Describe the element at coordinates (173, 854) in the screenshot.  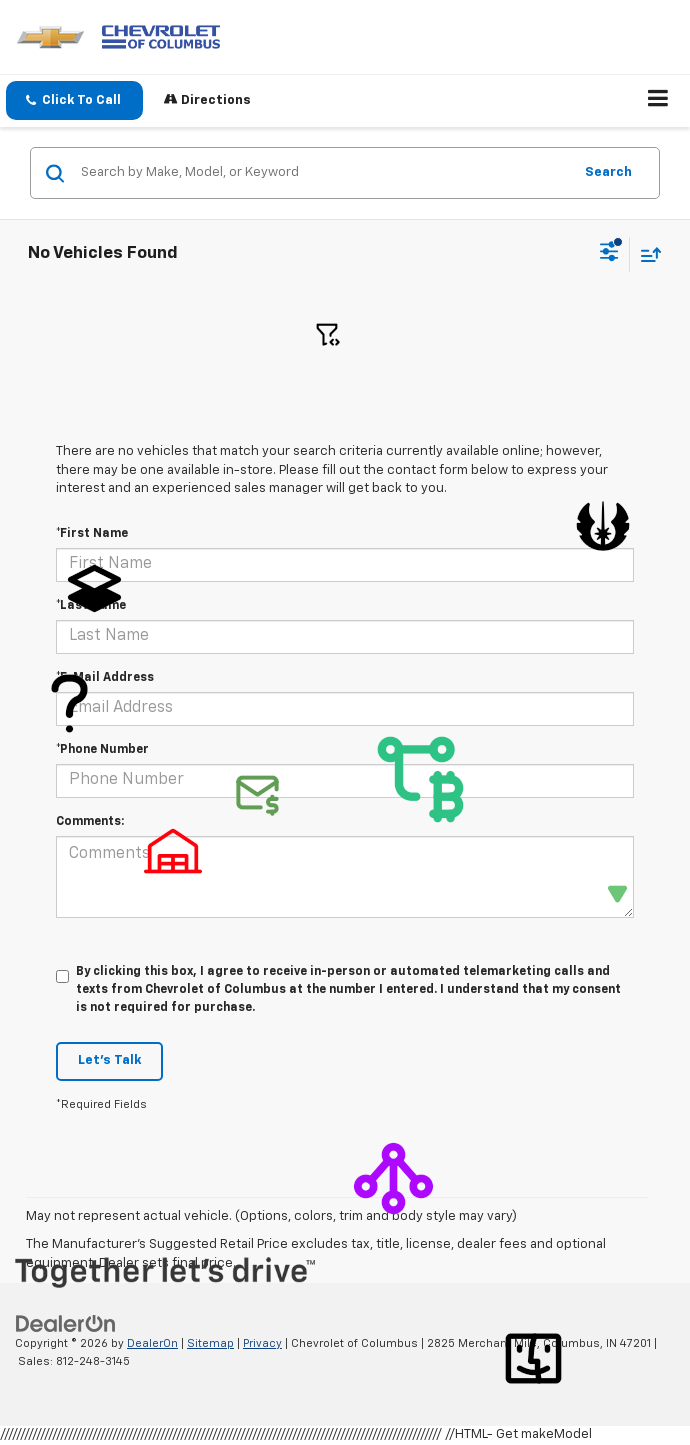
I see `access garage or parking controls` at that location.